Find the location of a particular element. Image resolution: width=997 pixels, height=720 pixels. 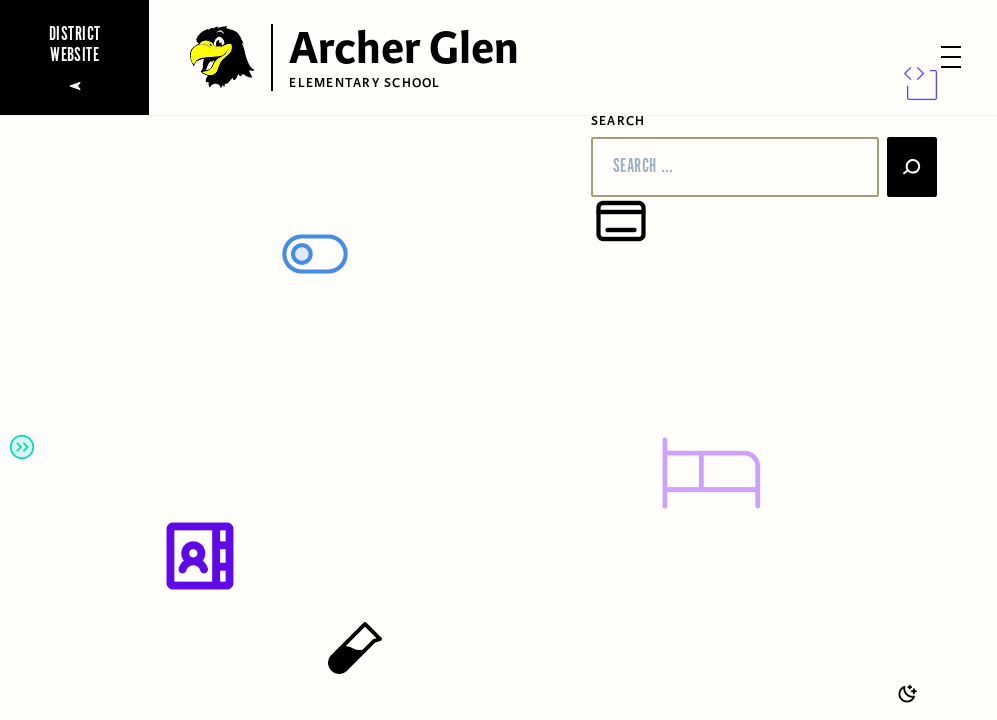

toggle switch in off position is located at coordinates (315, 254).